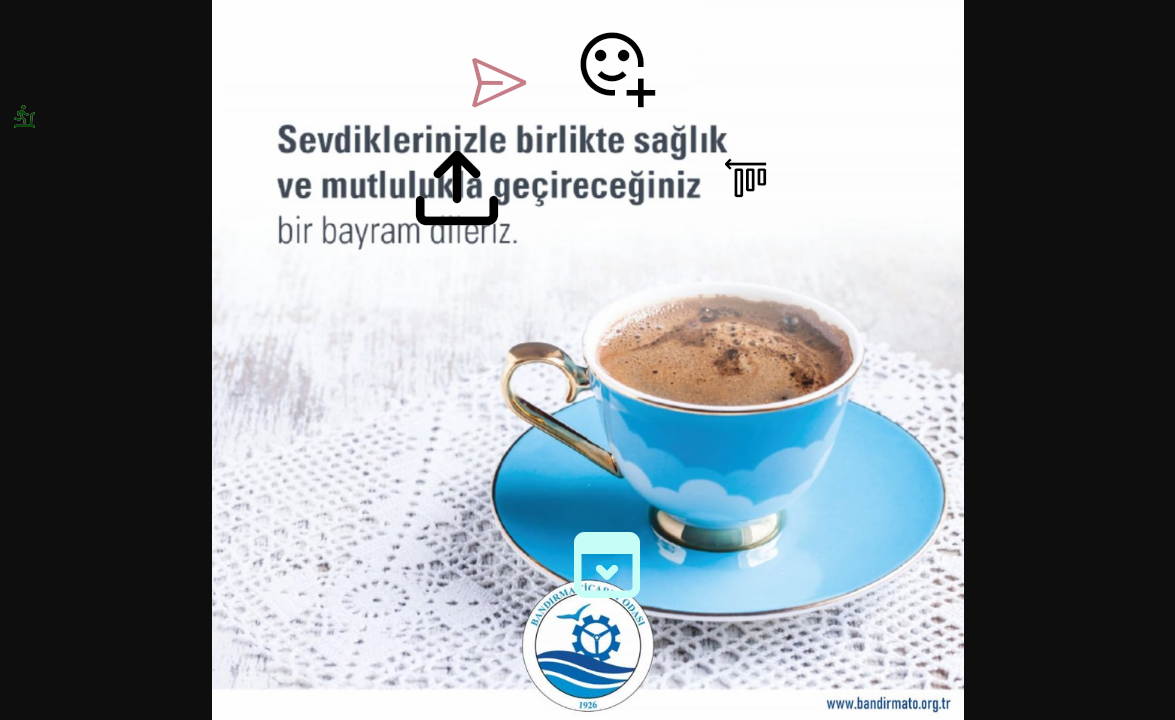  I want to click on access fitness or workout tracking features, so click(24, 116).